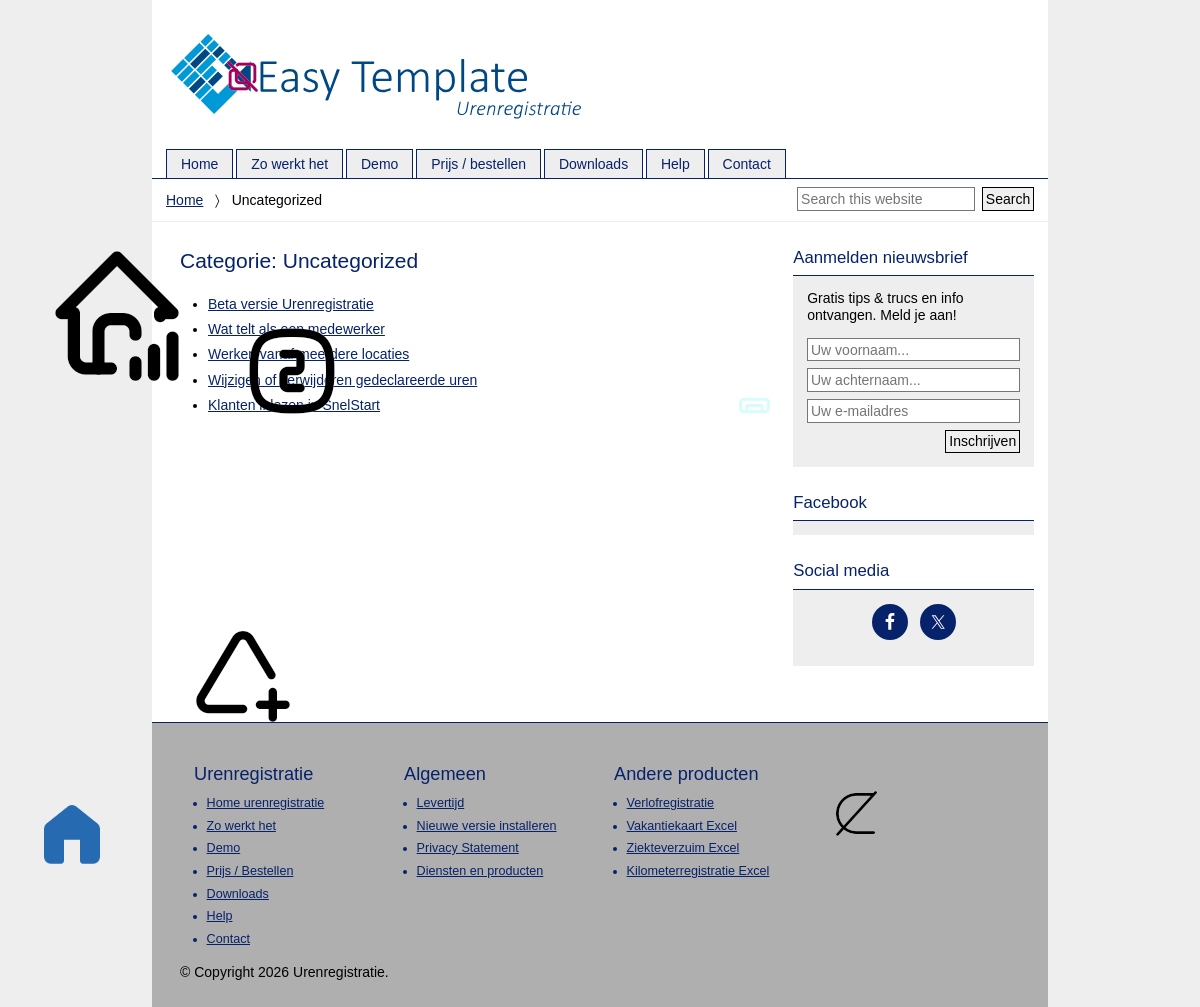 This screenshot has height=1007, width=1200. Describe the element at coordinates (242, 76) in the screenshot. I see `disable layer view` at that location.